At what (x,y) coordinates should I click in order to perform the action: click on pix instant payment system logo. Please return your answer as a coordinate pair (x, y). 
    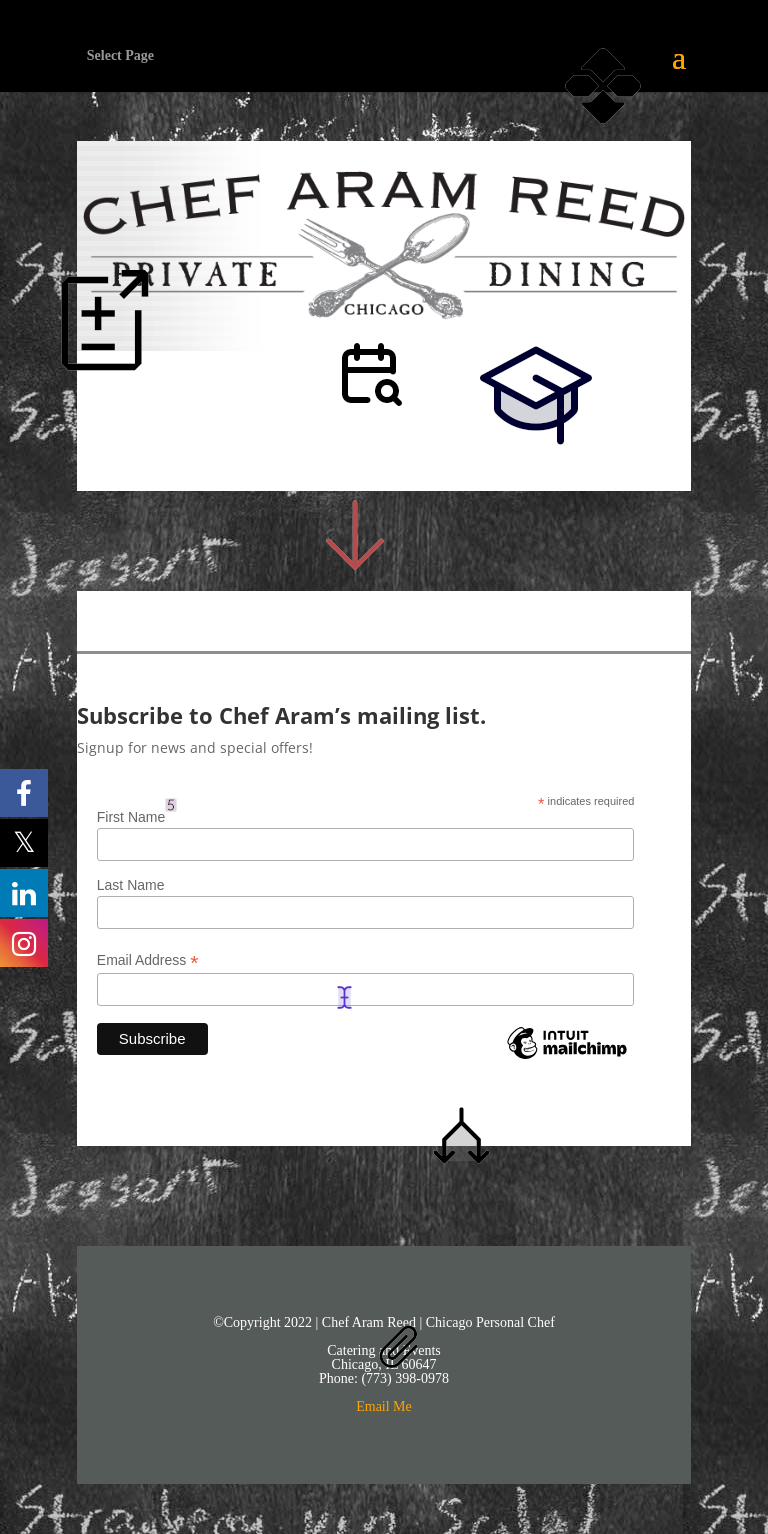
    Looking at the image, I should click on (603, 86).